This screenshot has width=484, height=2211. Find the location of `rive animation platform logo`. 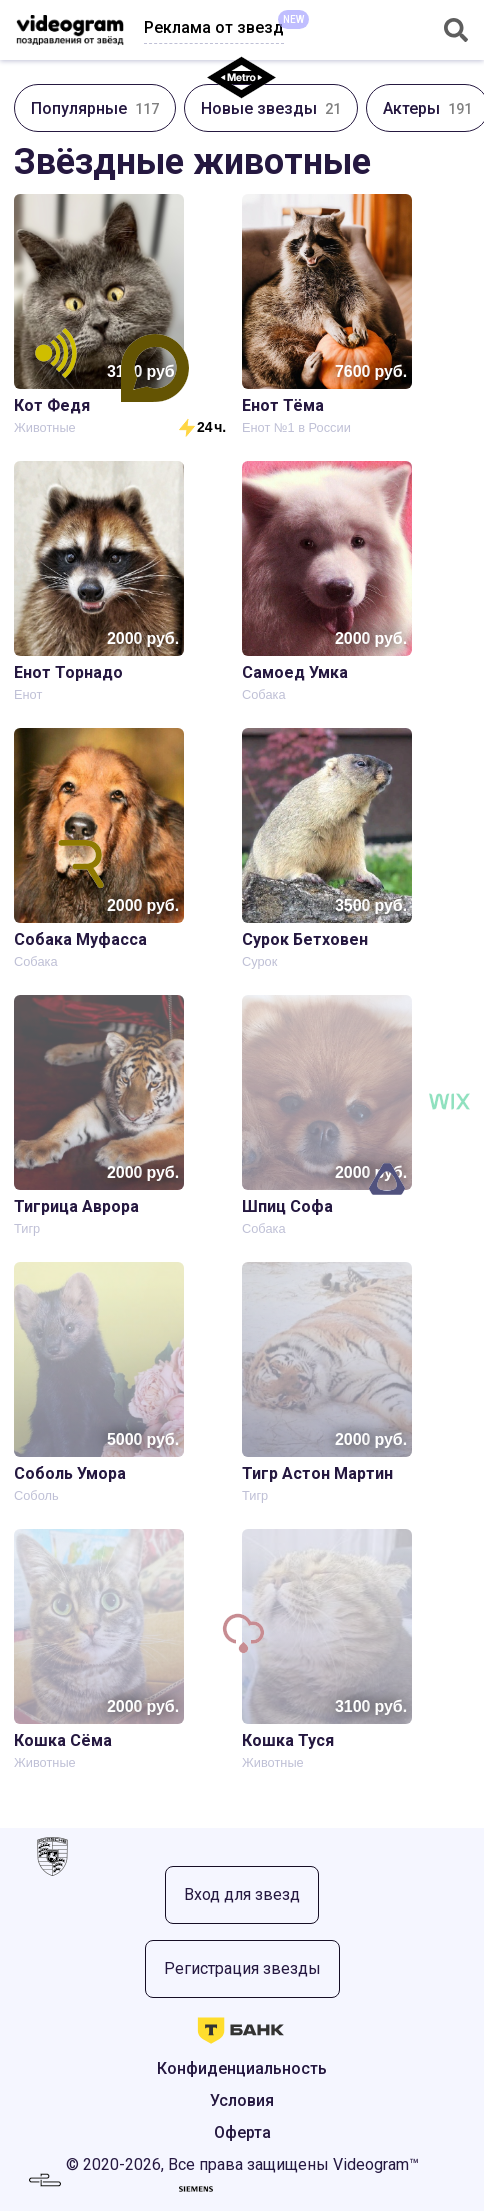

rive animation platform logo is located at coordinates (81, 864).